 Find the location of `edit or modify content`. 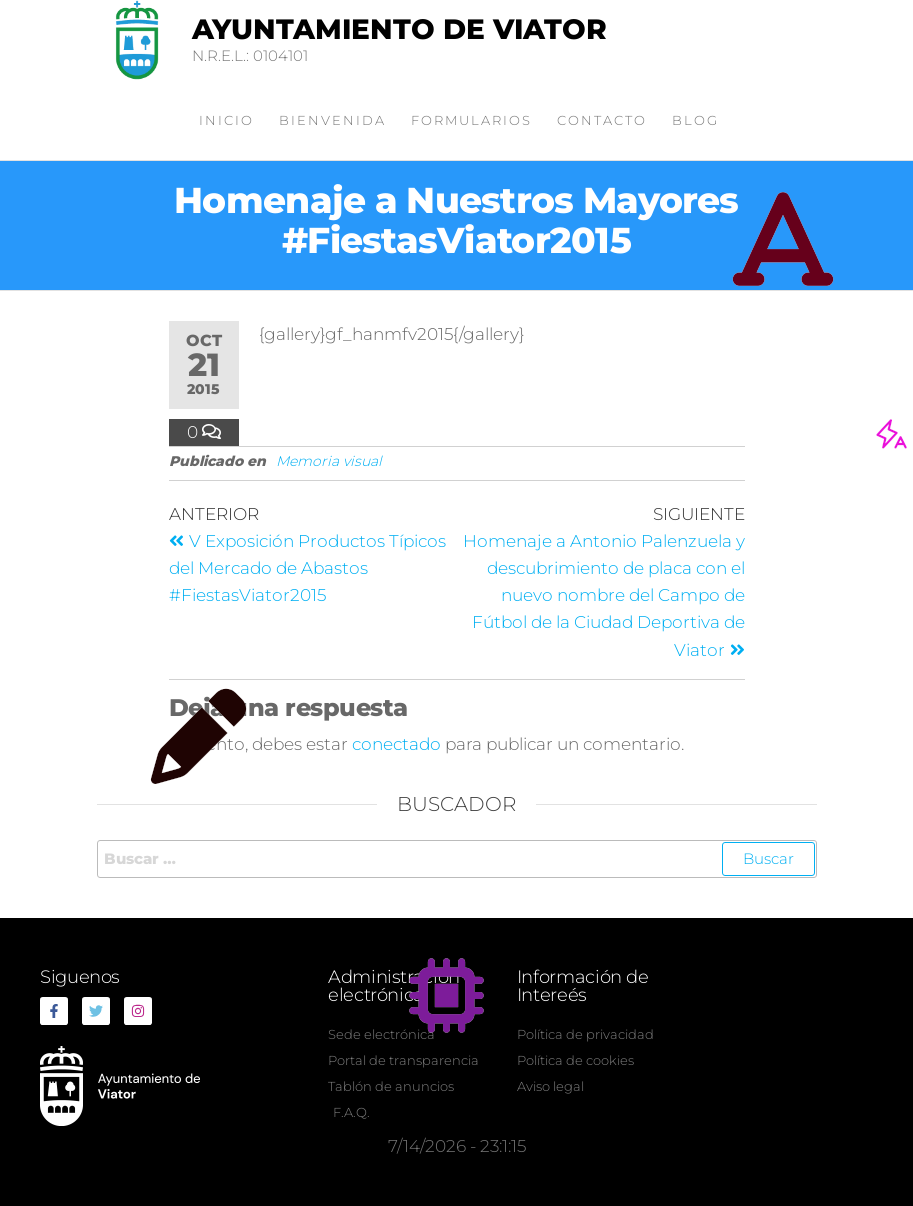

edit or modify content is located at coordinates (198, 736).